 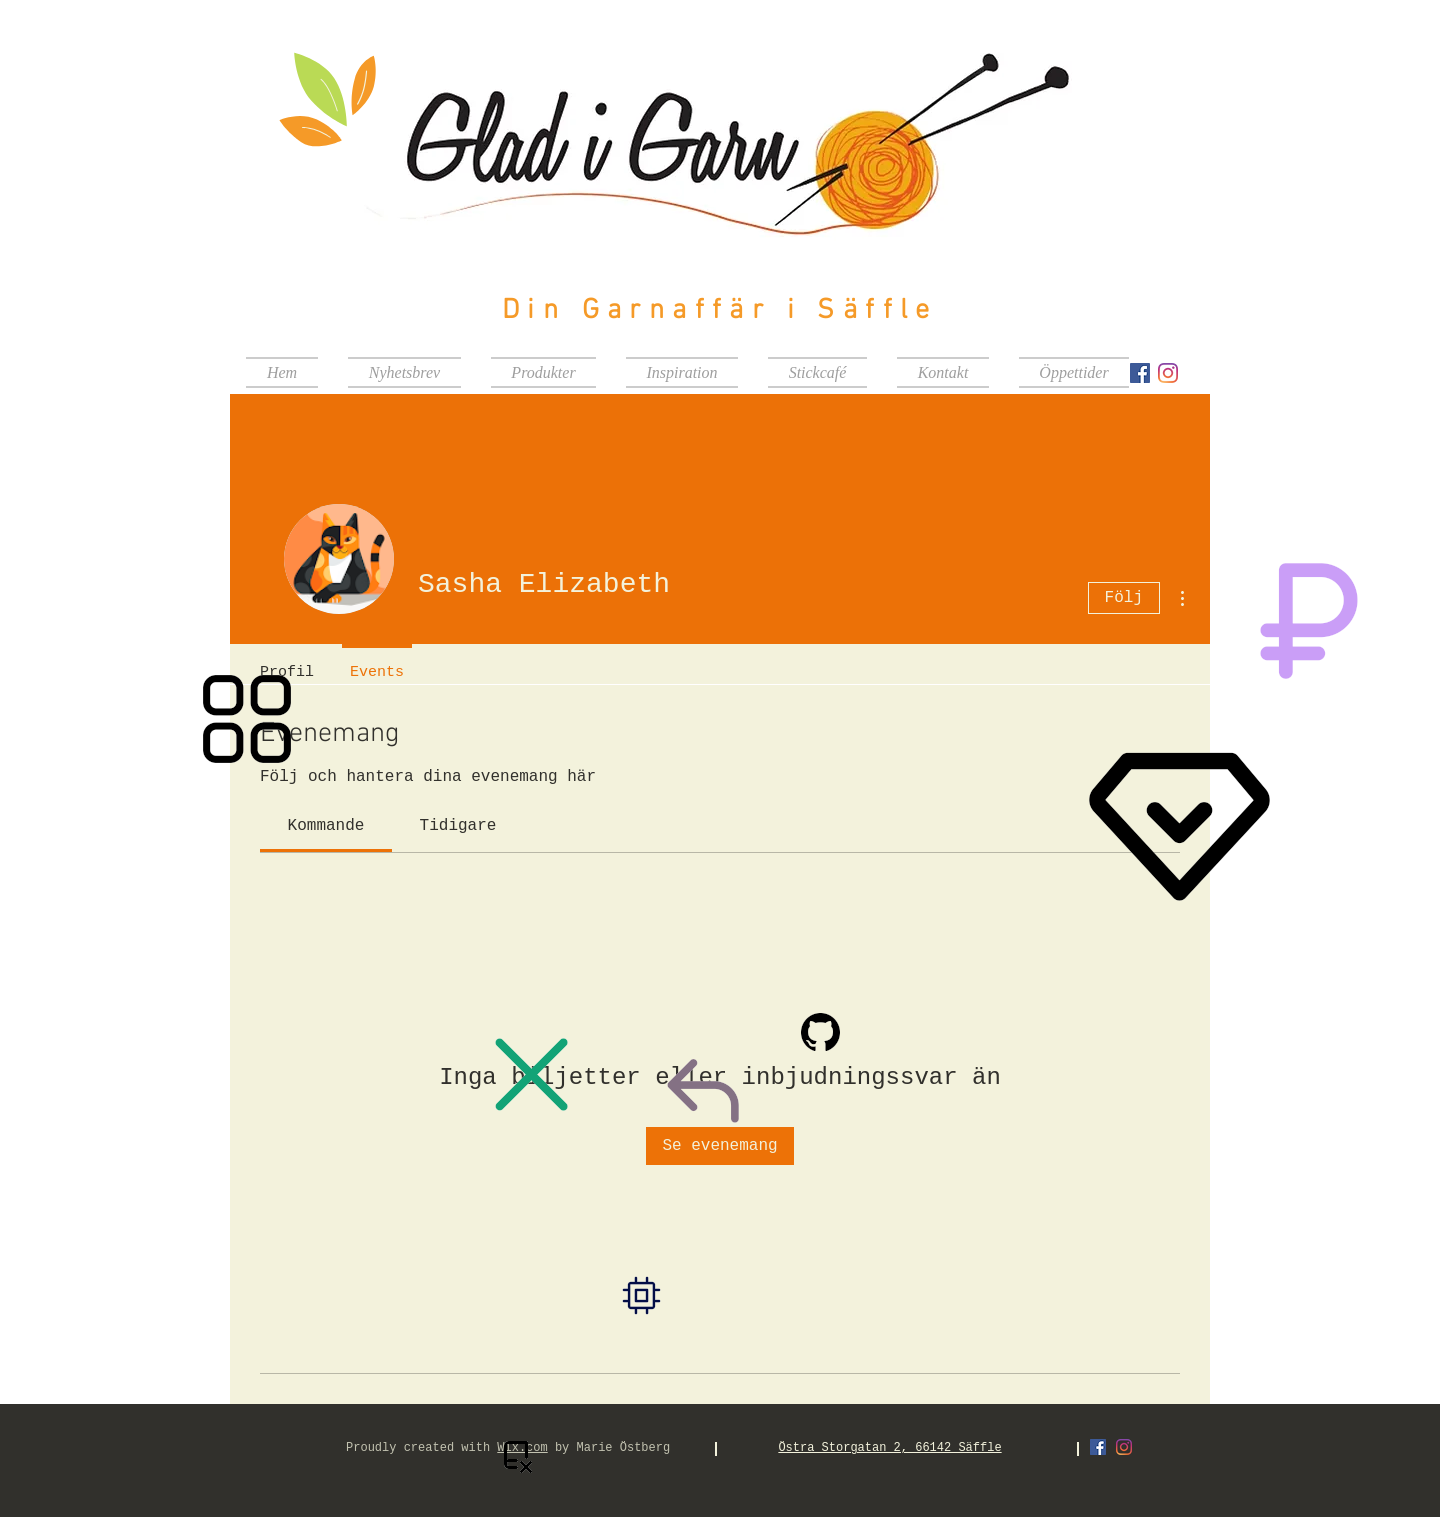 I want to click on open my oppo account or services, so click(x=1179, y=818).